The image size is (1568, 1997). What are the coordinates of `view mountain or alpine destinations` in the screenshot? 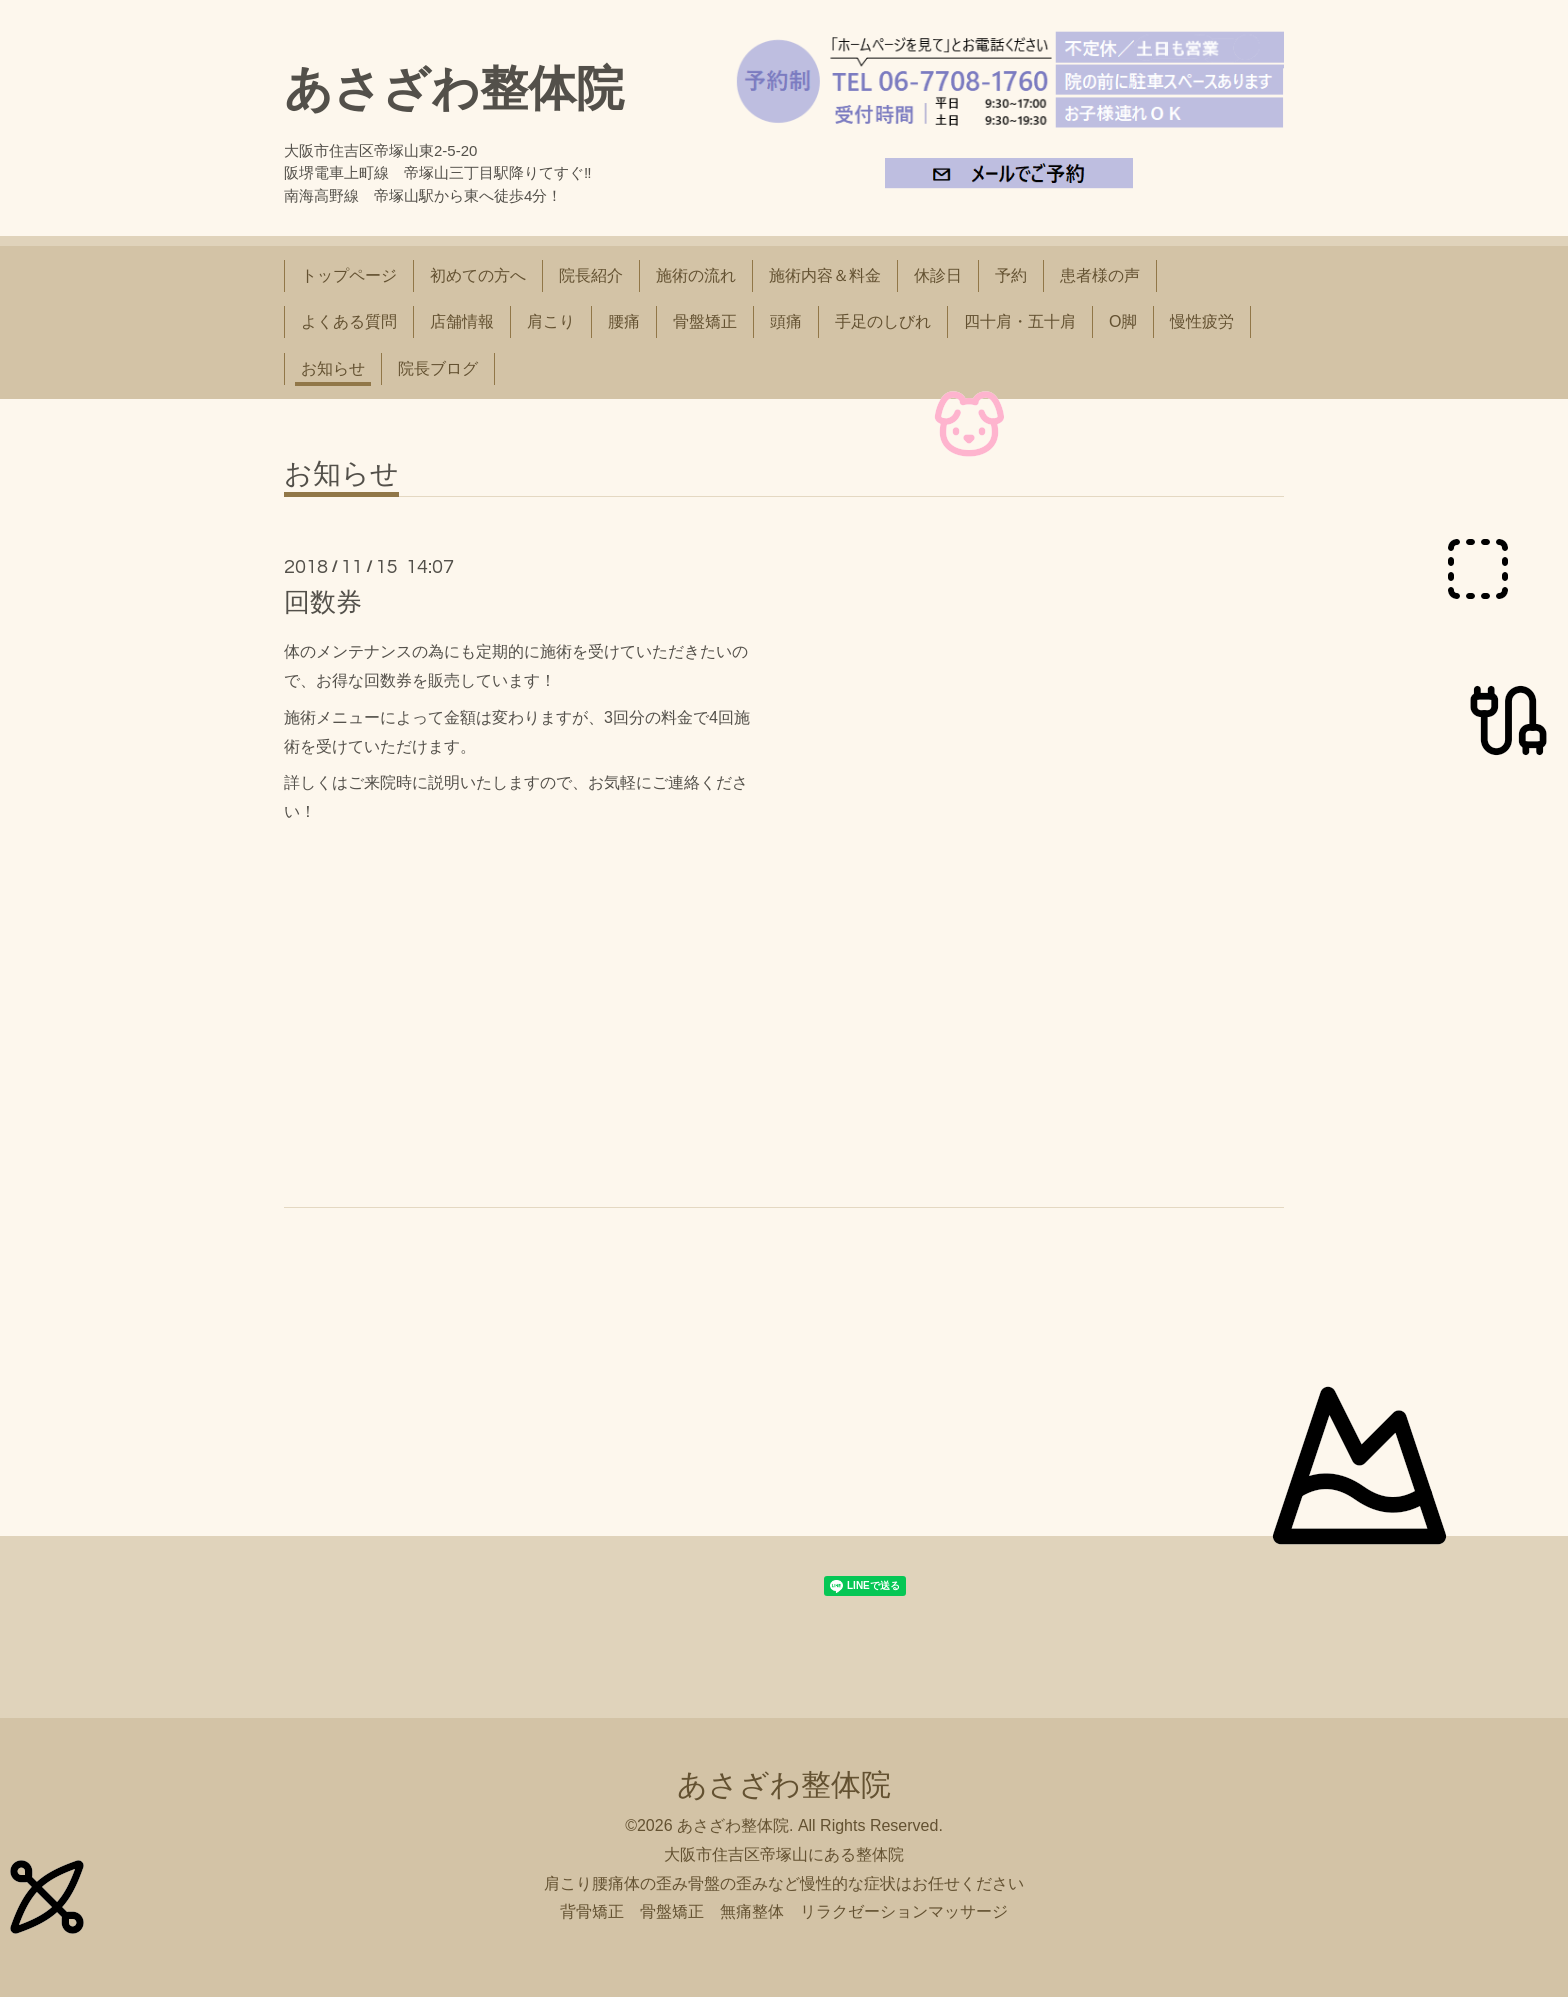 It's located at (1359, 1465).